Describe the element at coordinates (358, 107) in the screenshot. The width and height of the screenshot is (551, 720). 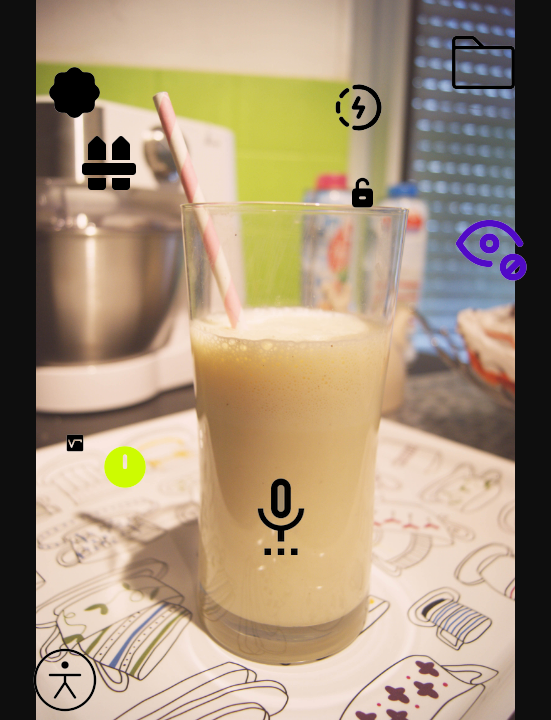
I see `battery is currently charging` at that location.